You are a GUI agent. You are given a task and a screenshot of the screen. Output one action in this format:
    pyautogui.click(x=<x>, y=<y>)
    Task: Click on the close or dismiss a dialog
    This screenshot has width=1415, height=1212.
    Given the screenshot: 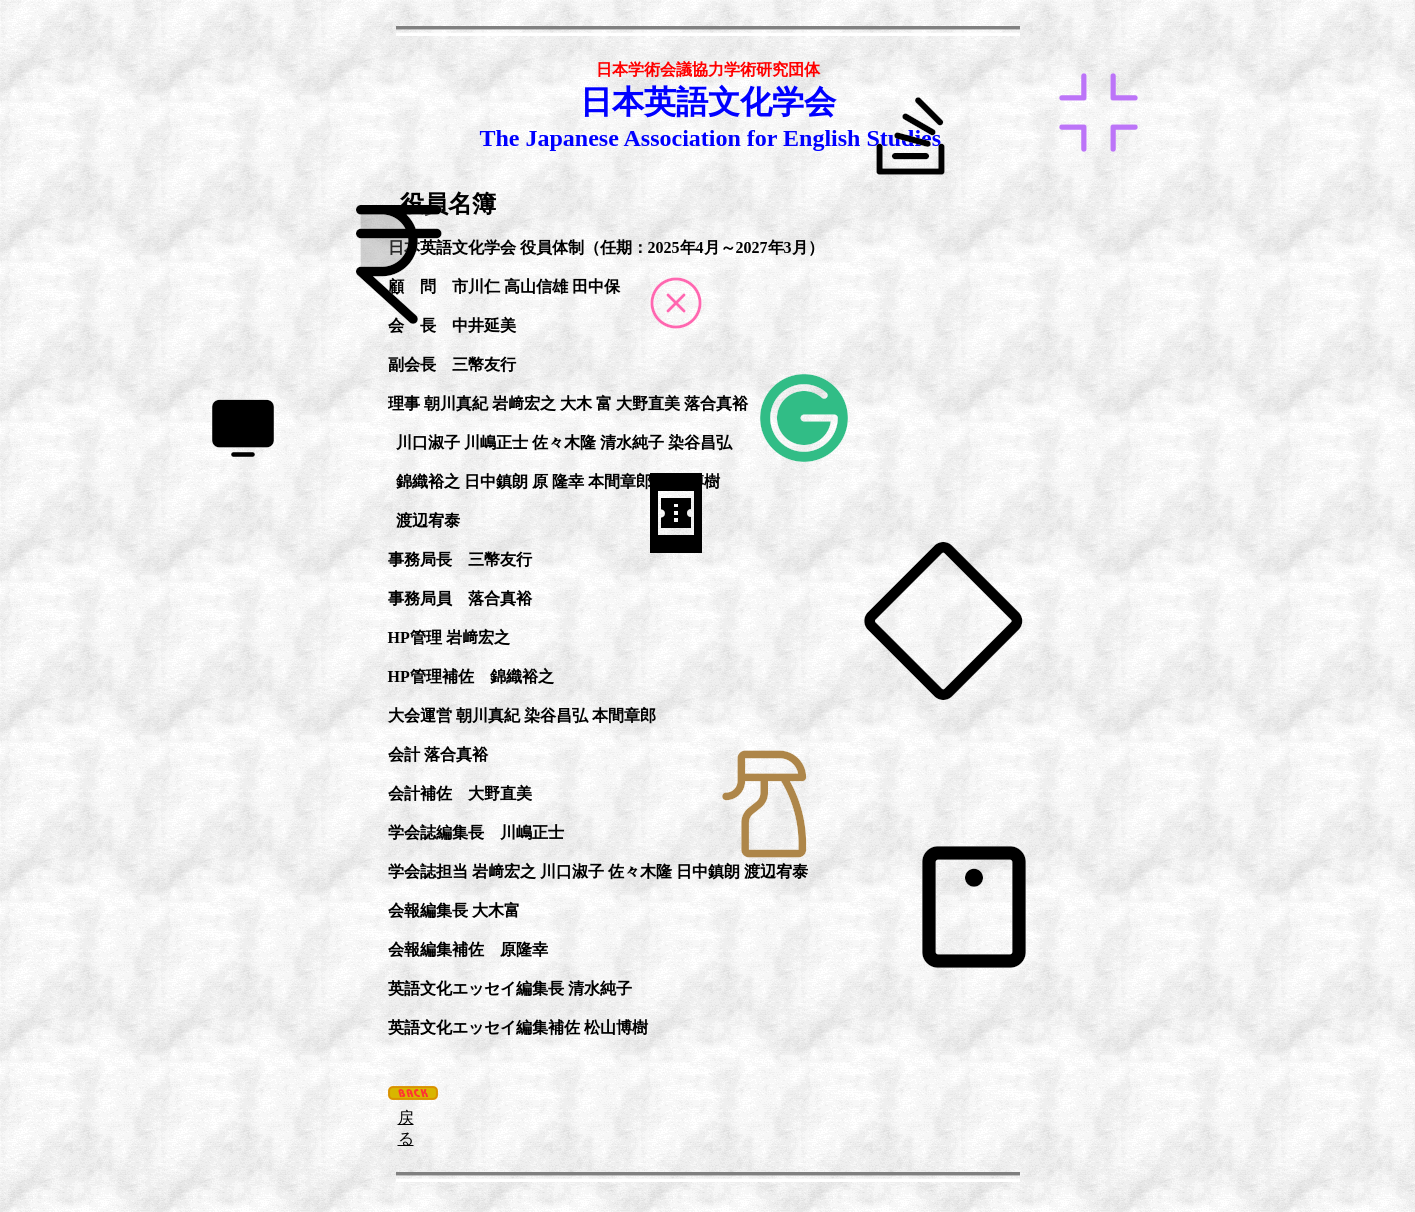 What is the action you would take?
    pyautogui.click(x=676, y=303)
    